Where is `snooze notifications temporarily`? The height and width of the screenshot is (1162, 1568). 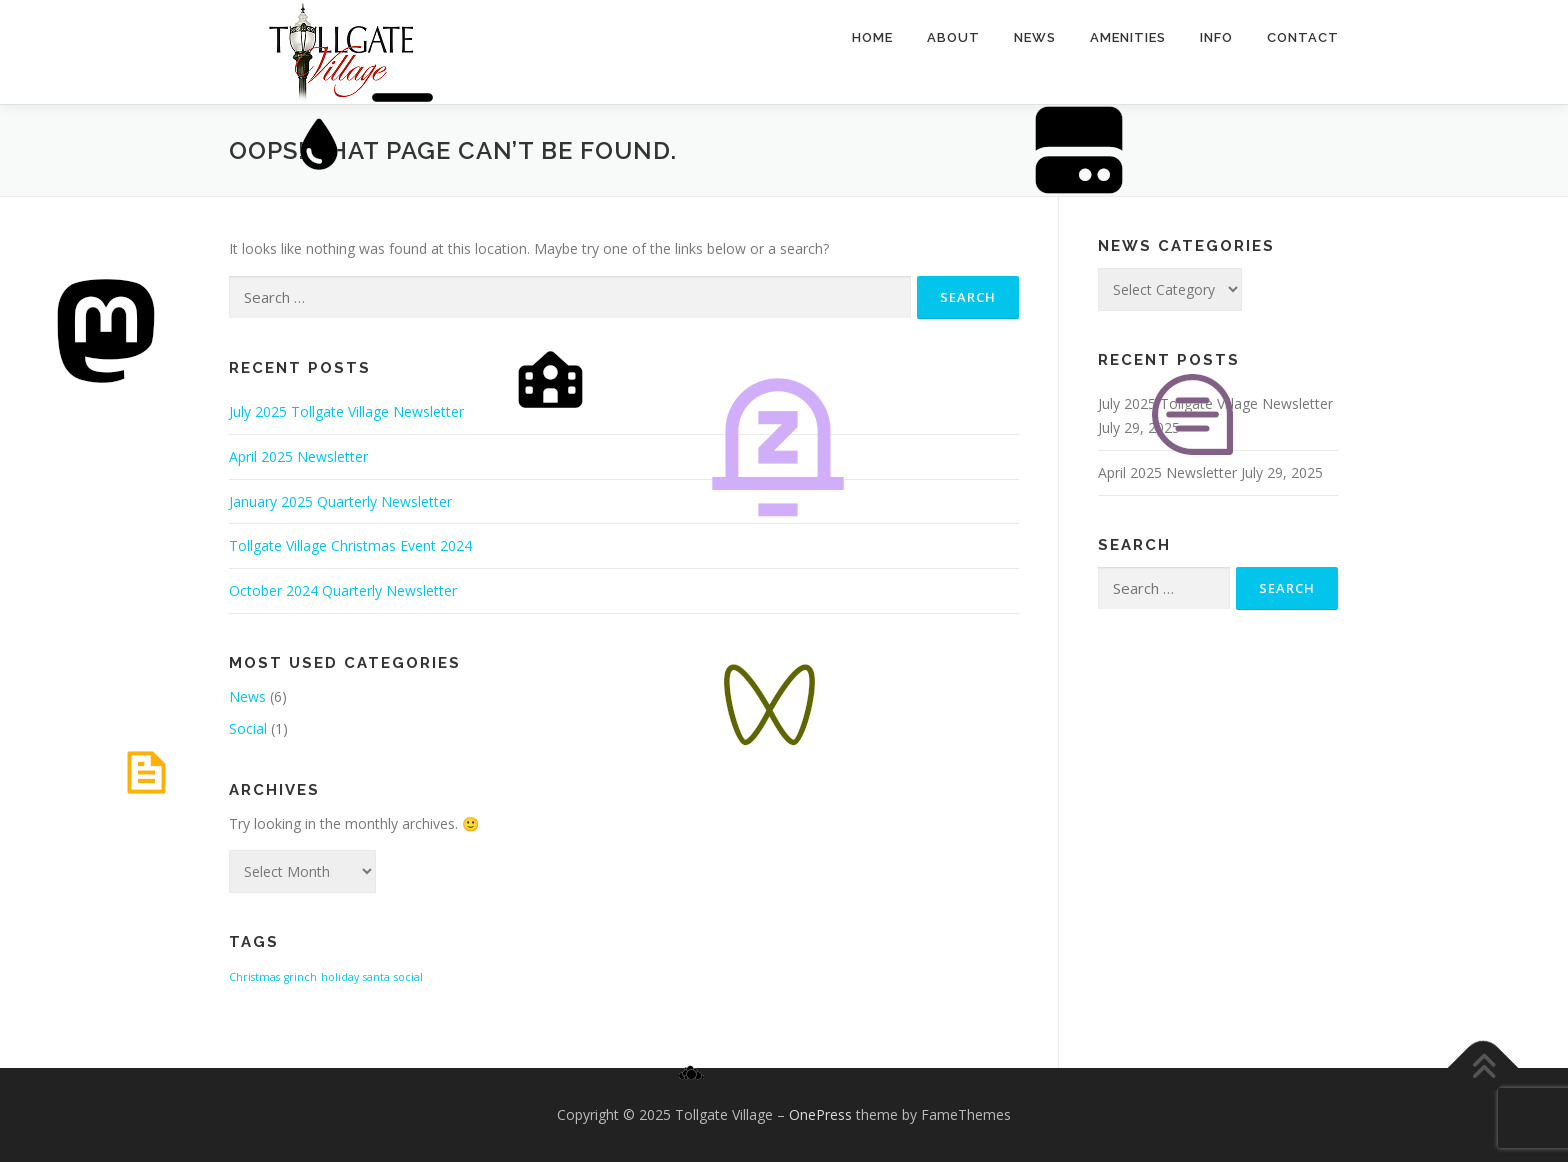
snooze notifications temporarily is located at coordinates (778, 444).